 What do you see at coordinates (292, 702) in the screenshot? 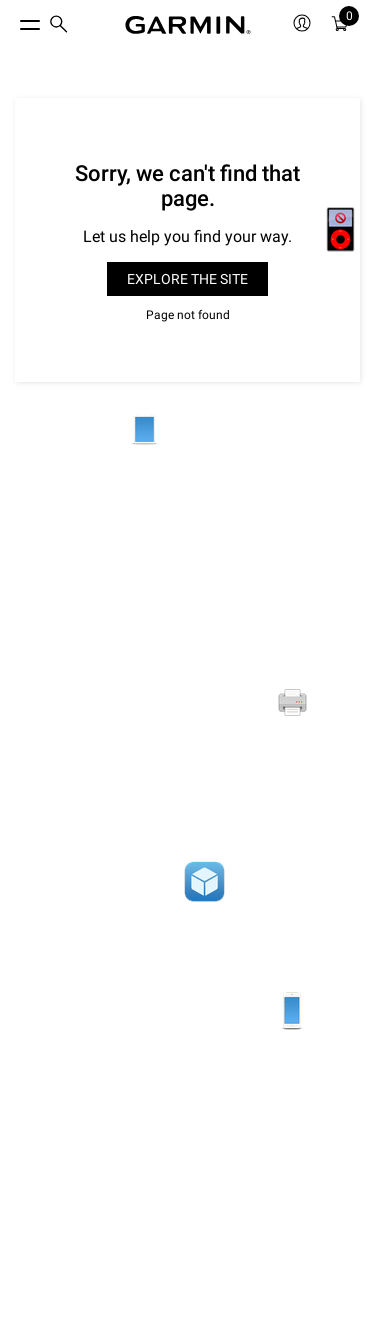
I see `print the current document` at bounding box center [292, 702].